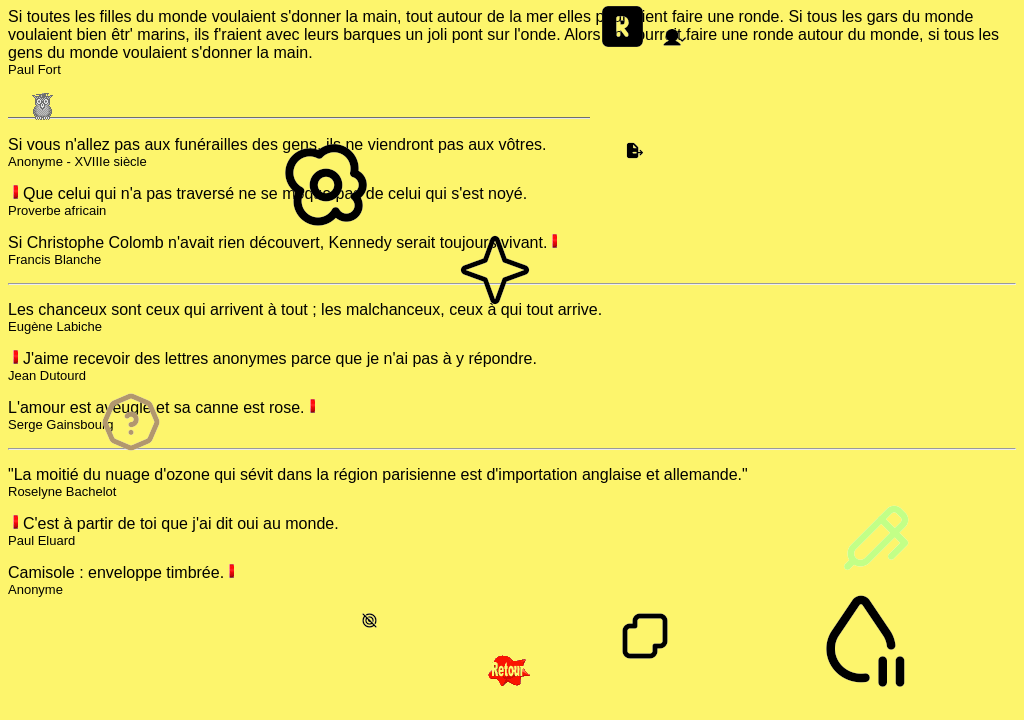 This screenshot has height=720, width=1024. What do you see at coordinates (326, 185) in the screenshot?
I see `access breakfast or brunch recipes` at bounding box center [326, 185].